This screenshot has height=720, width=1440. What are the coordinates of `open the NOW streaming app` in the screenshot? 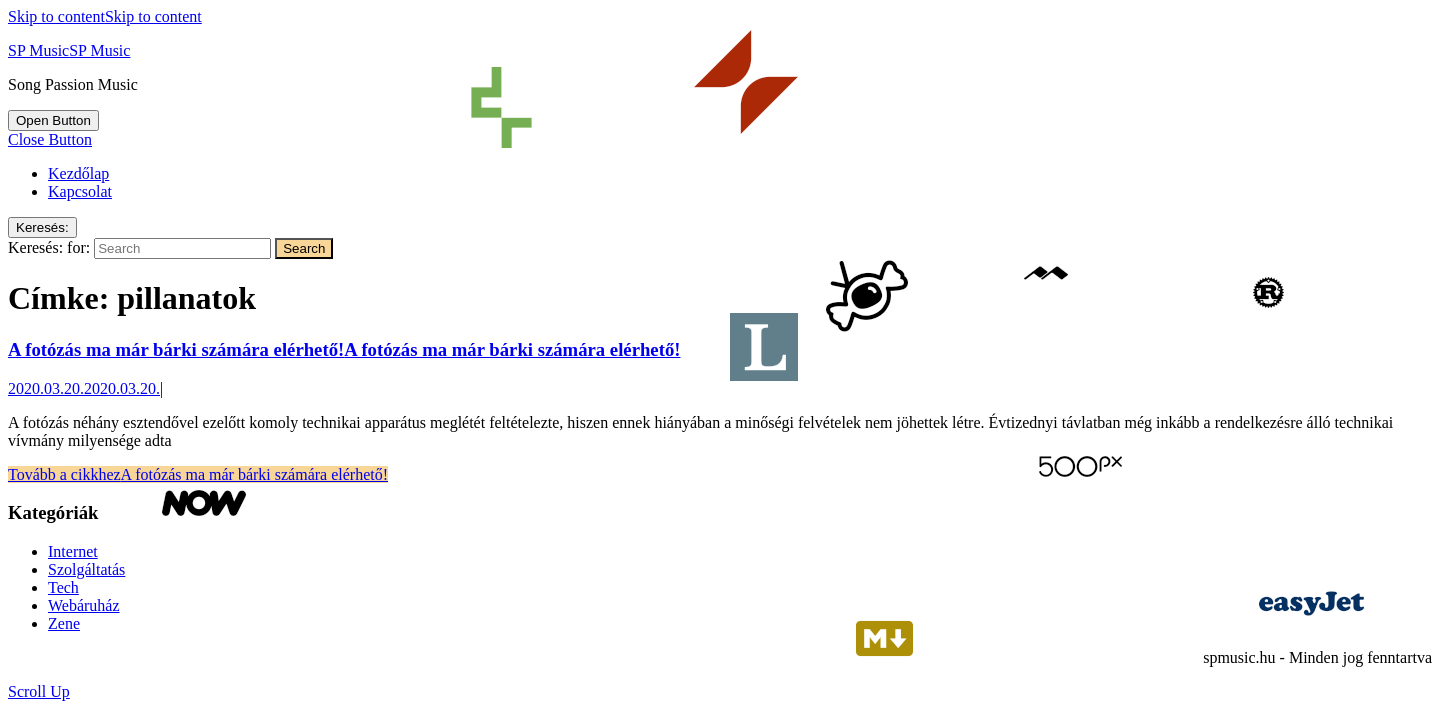 It's located at (204, 503).